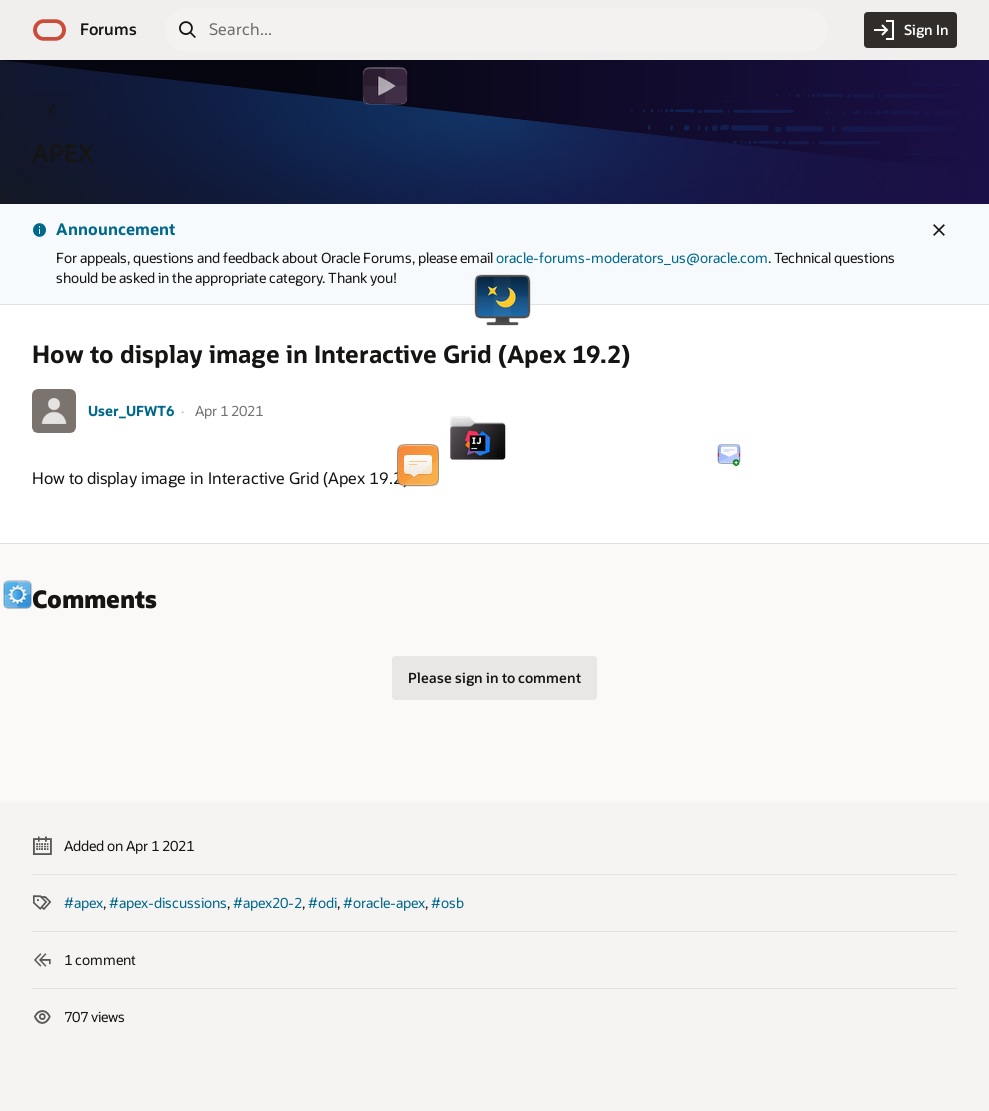  What do you see at coordinates (418, 465) in the screenshot?
I see `open the messaging app` at bounding box center [418, 465].